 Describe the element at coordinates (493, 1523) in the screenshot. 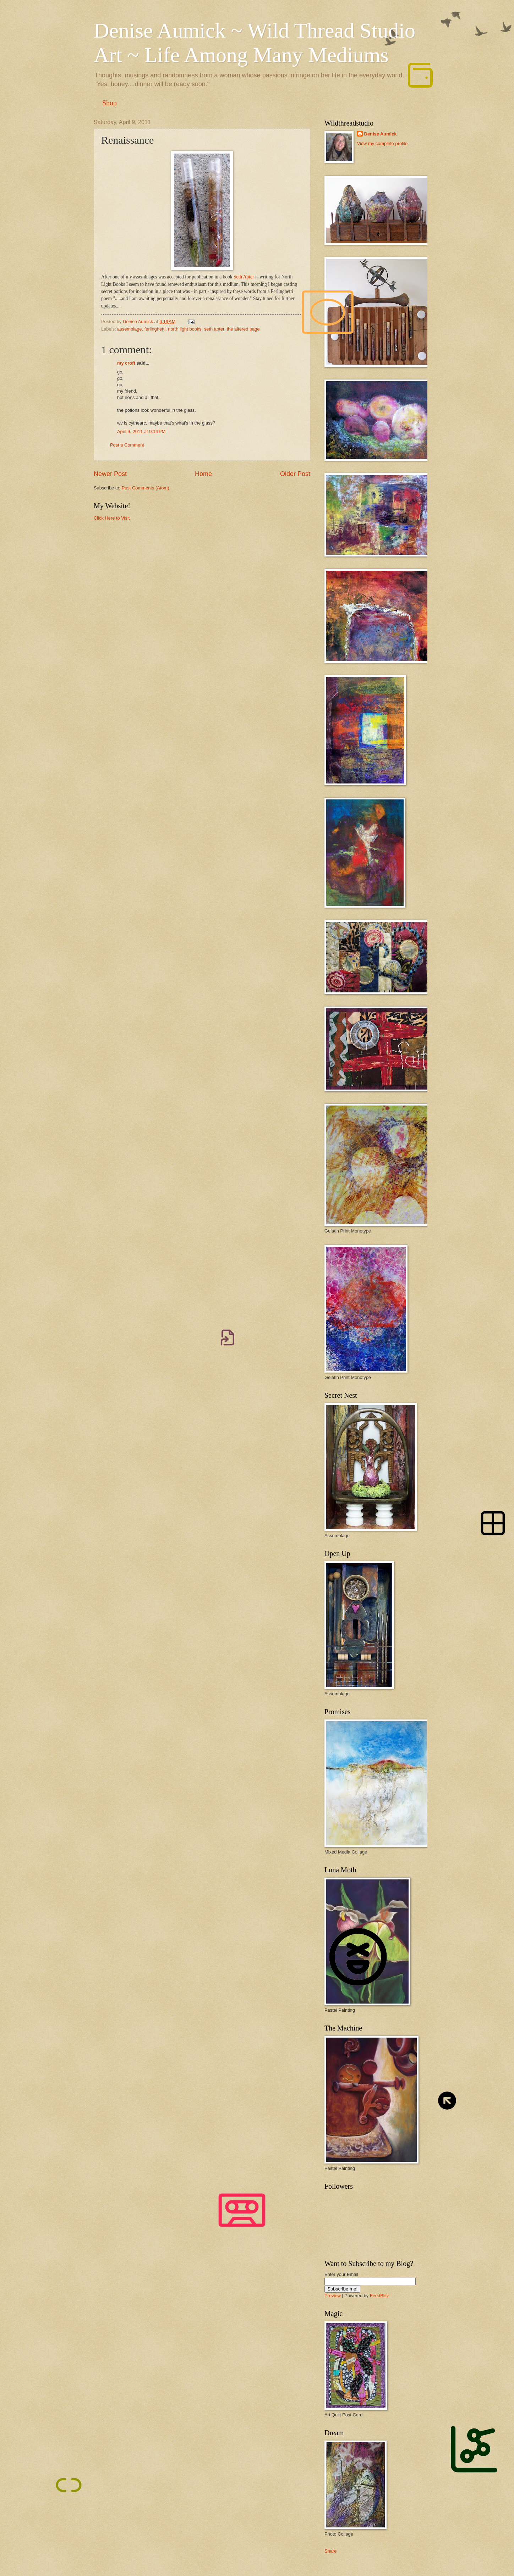

I see `switch to grid view` at that location.